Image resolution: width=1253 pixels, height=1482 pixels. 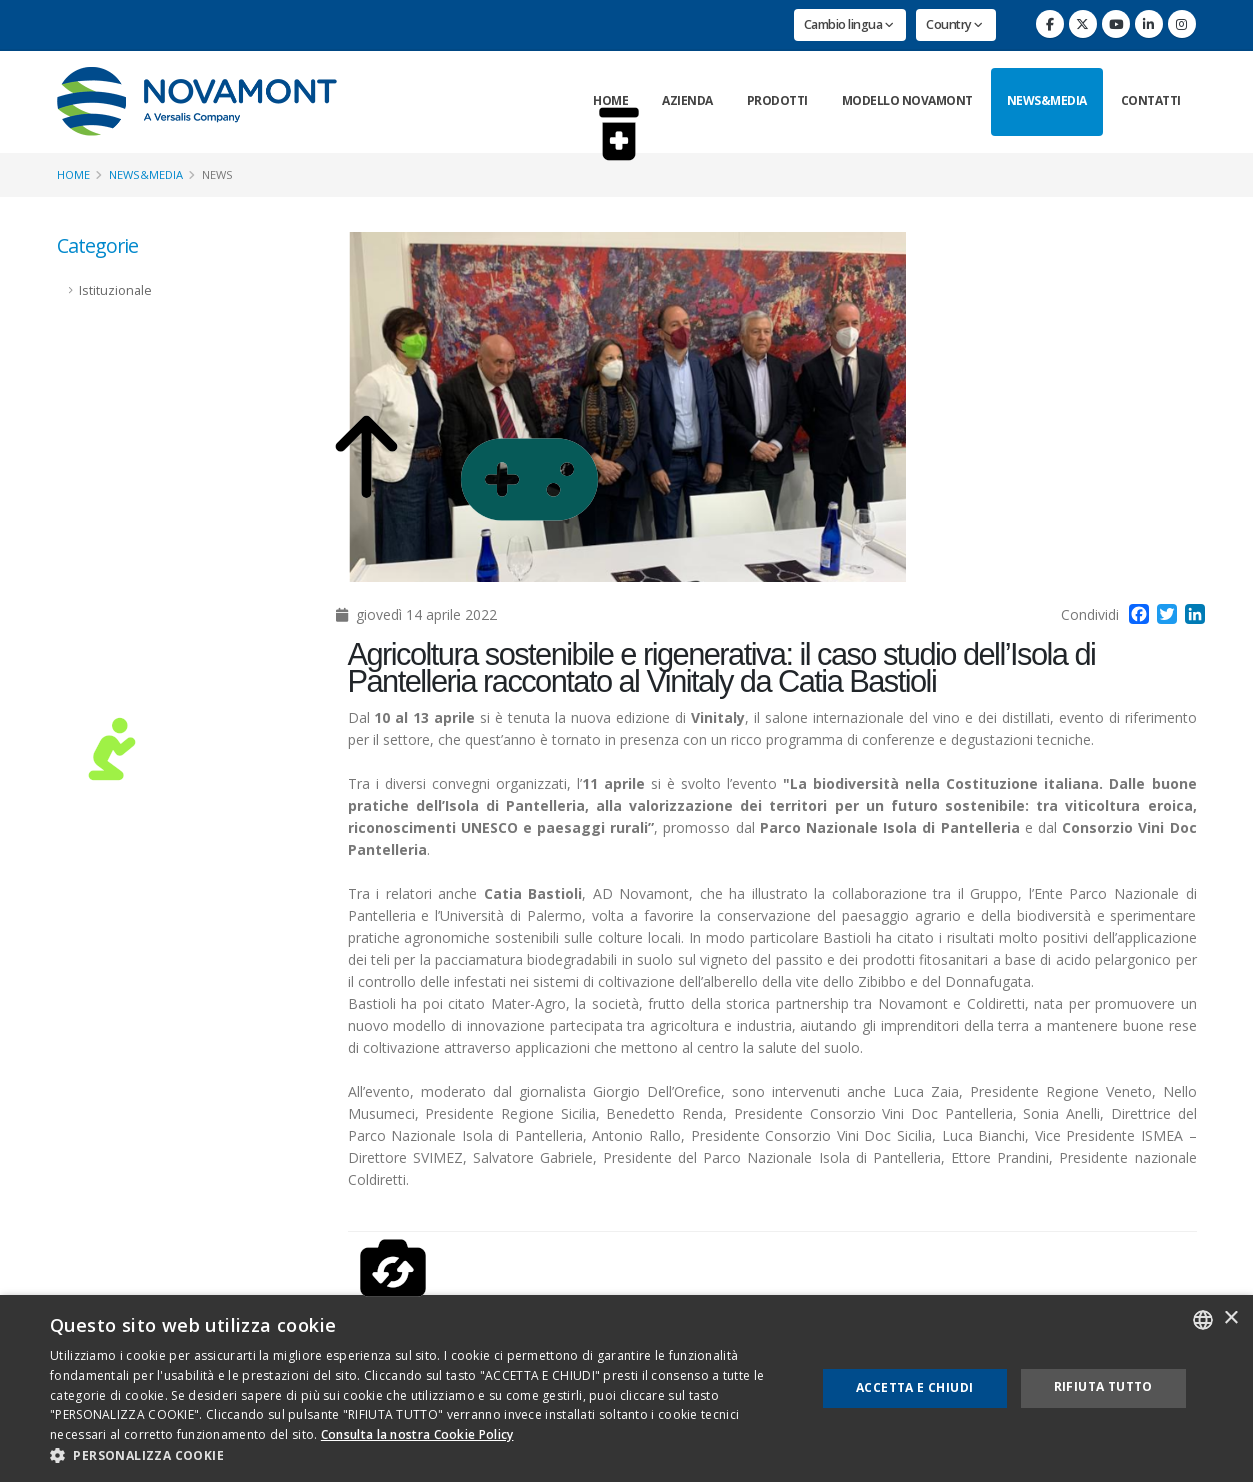 What do you see at coordinates (112, 749) in the screenshot?
I see `access prayer or meditation features` at bounding box center [112, 749].